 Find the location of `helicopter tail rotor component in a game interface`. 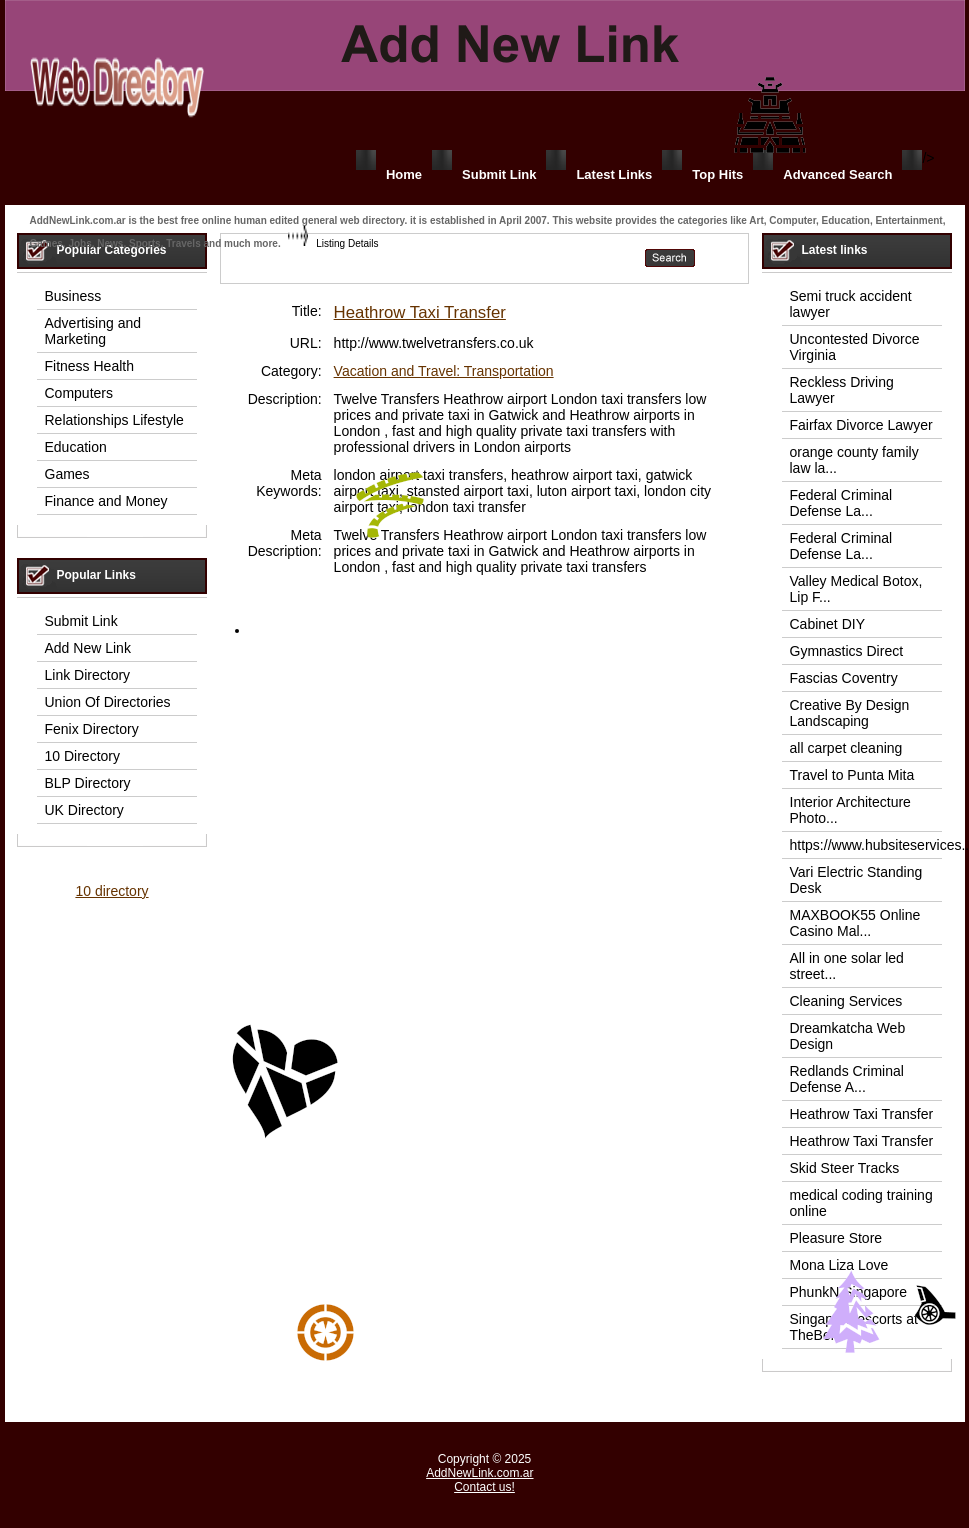

helicopter tail rotor component in a game interface is located at coordinates (935, 1305).